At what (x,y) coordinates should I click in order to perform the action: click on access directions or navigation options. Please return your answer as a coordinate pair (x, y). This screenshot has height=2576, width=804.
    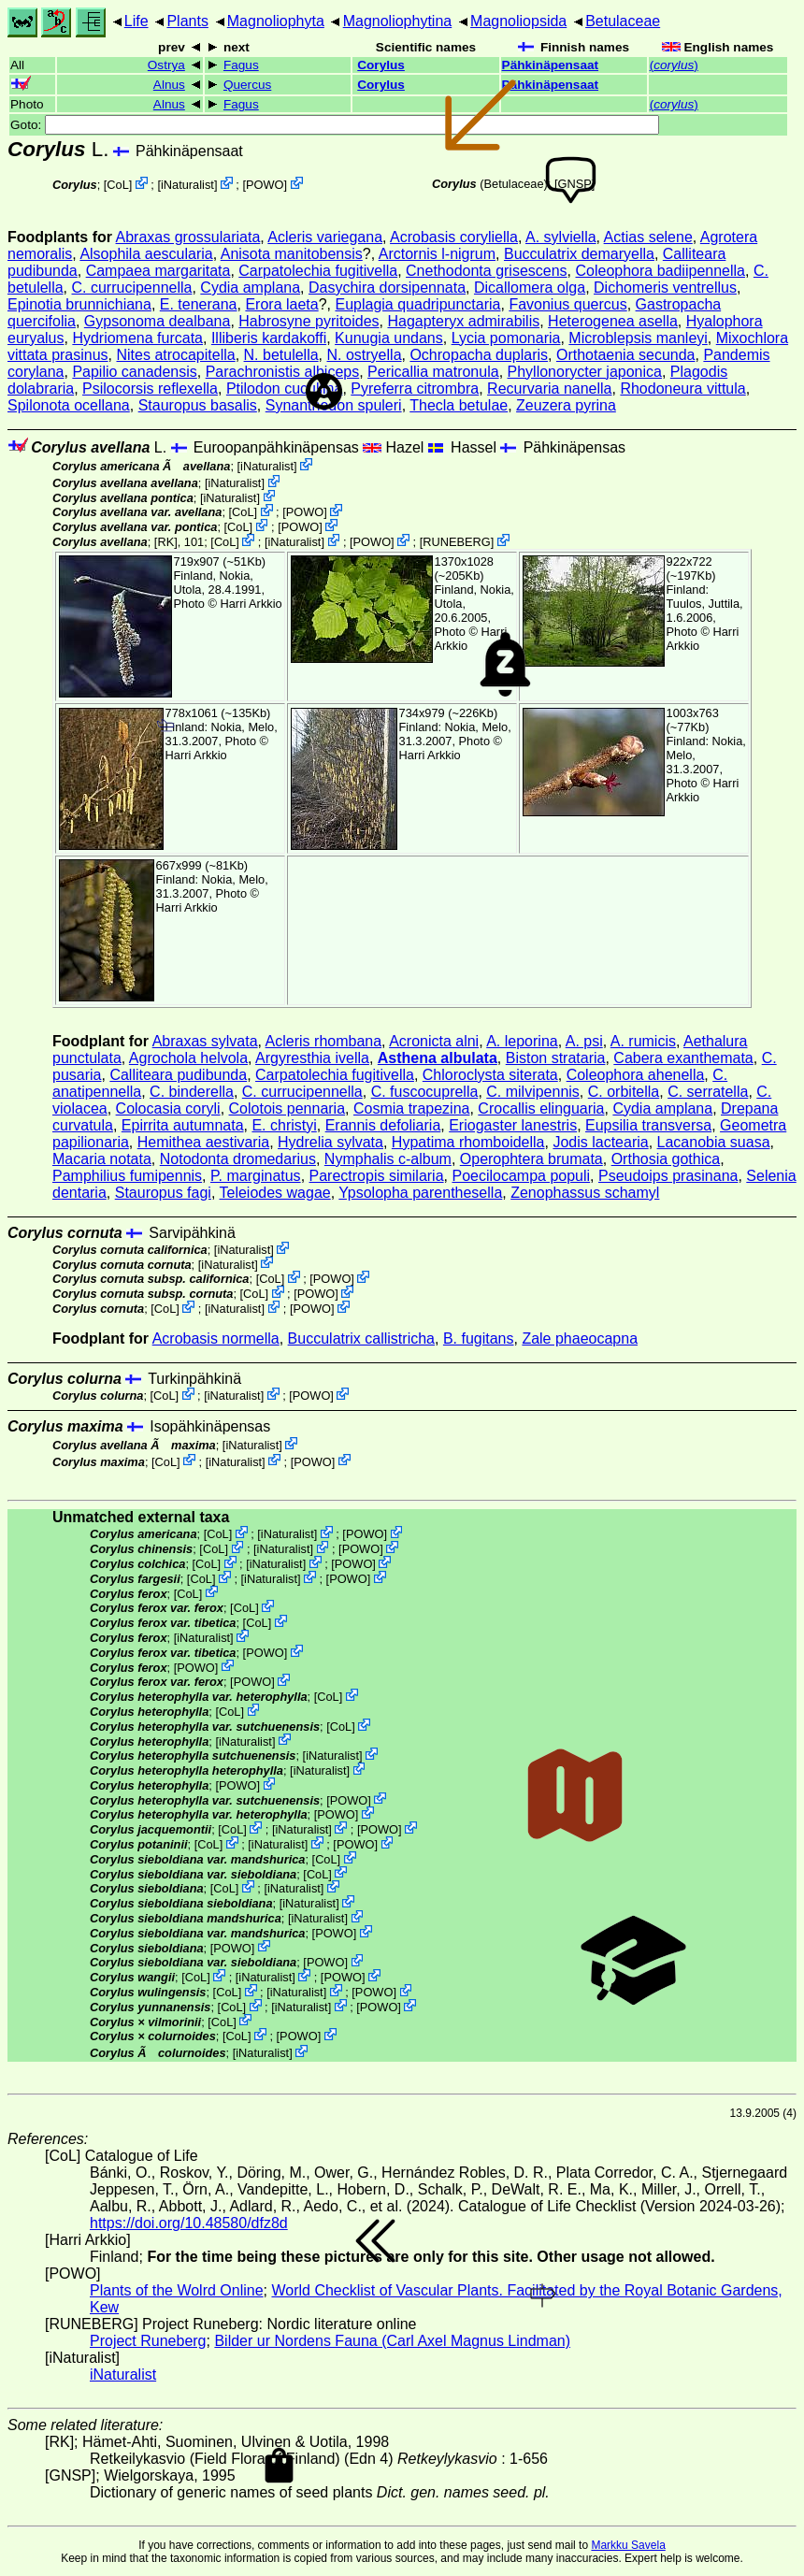
    Looking at the image, I should click on (542, 2295).